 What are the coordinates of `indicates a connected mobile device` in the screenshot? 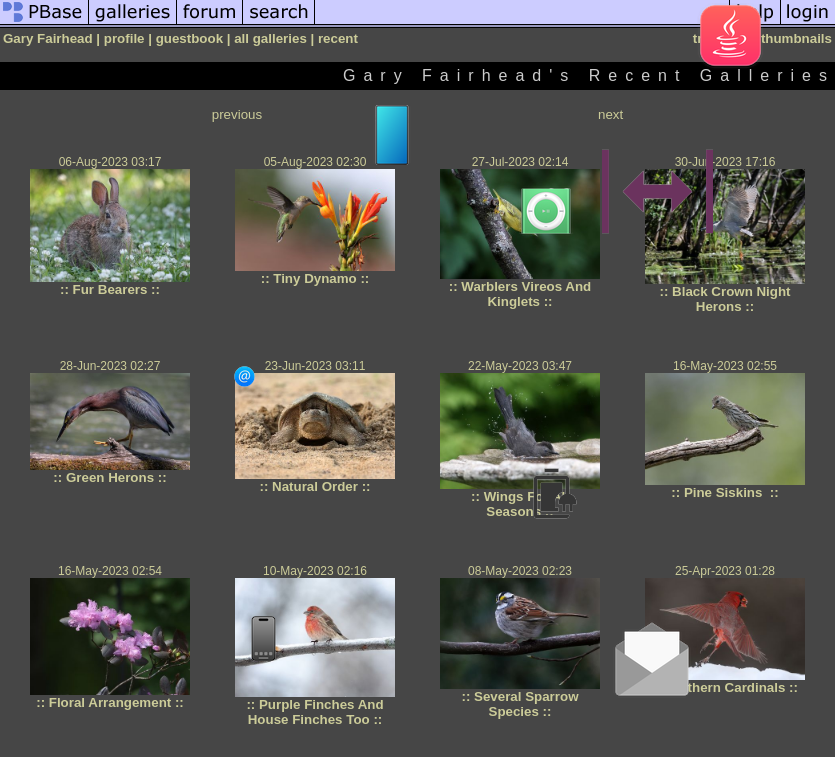 It's located at (392, 135).